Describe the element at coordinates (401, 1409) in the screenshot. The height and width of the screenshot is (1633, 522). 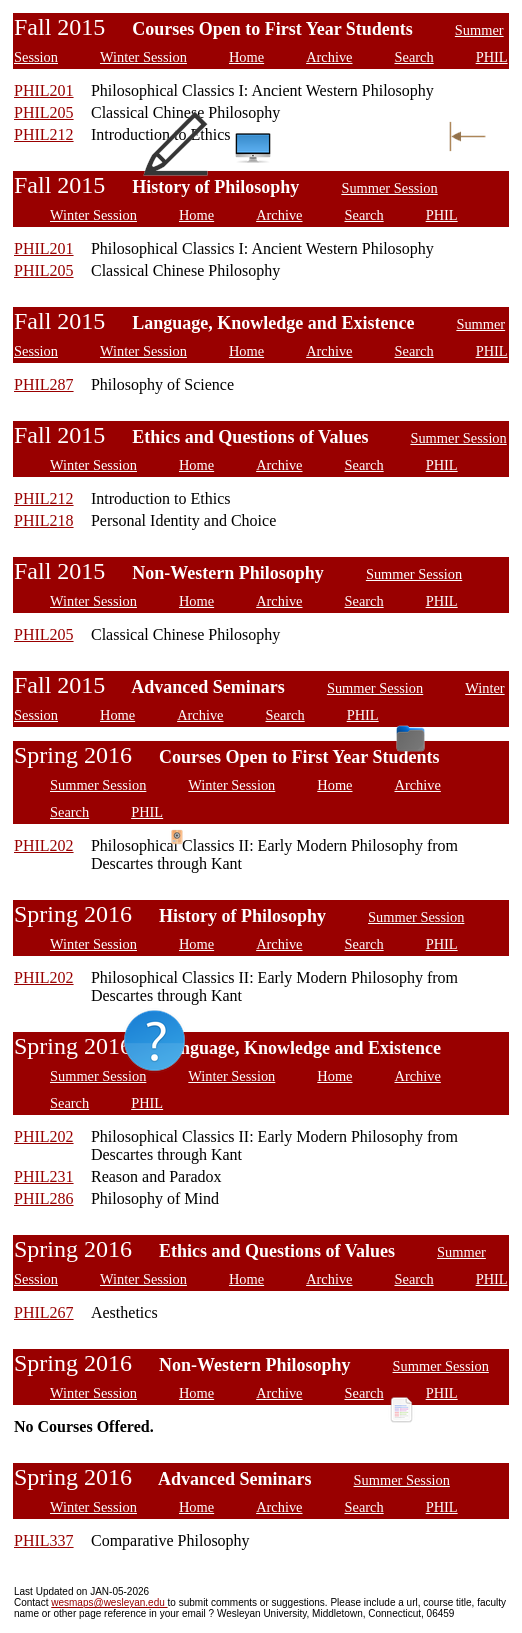
I see `access development tools and applications` at that location.